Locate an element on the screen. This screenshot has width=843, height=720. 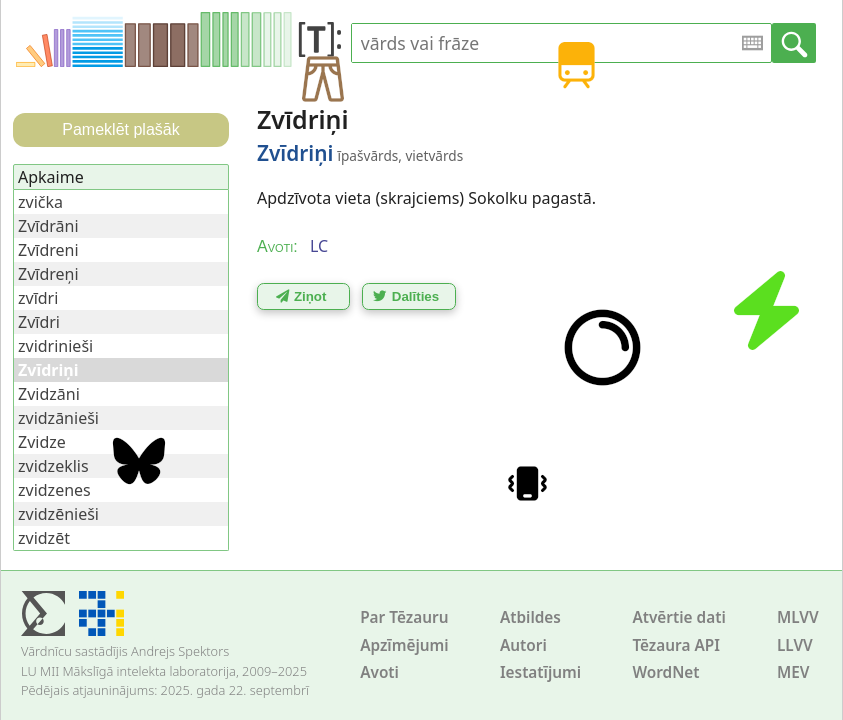
phone is on vibrate mode is located at coordinates (527, 483).